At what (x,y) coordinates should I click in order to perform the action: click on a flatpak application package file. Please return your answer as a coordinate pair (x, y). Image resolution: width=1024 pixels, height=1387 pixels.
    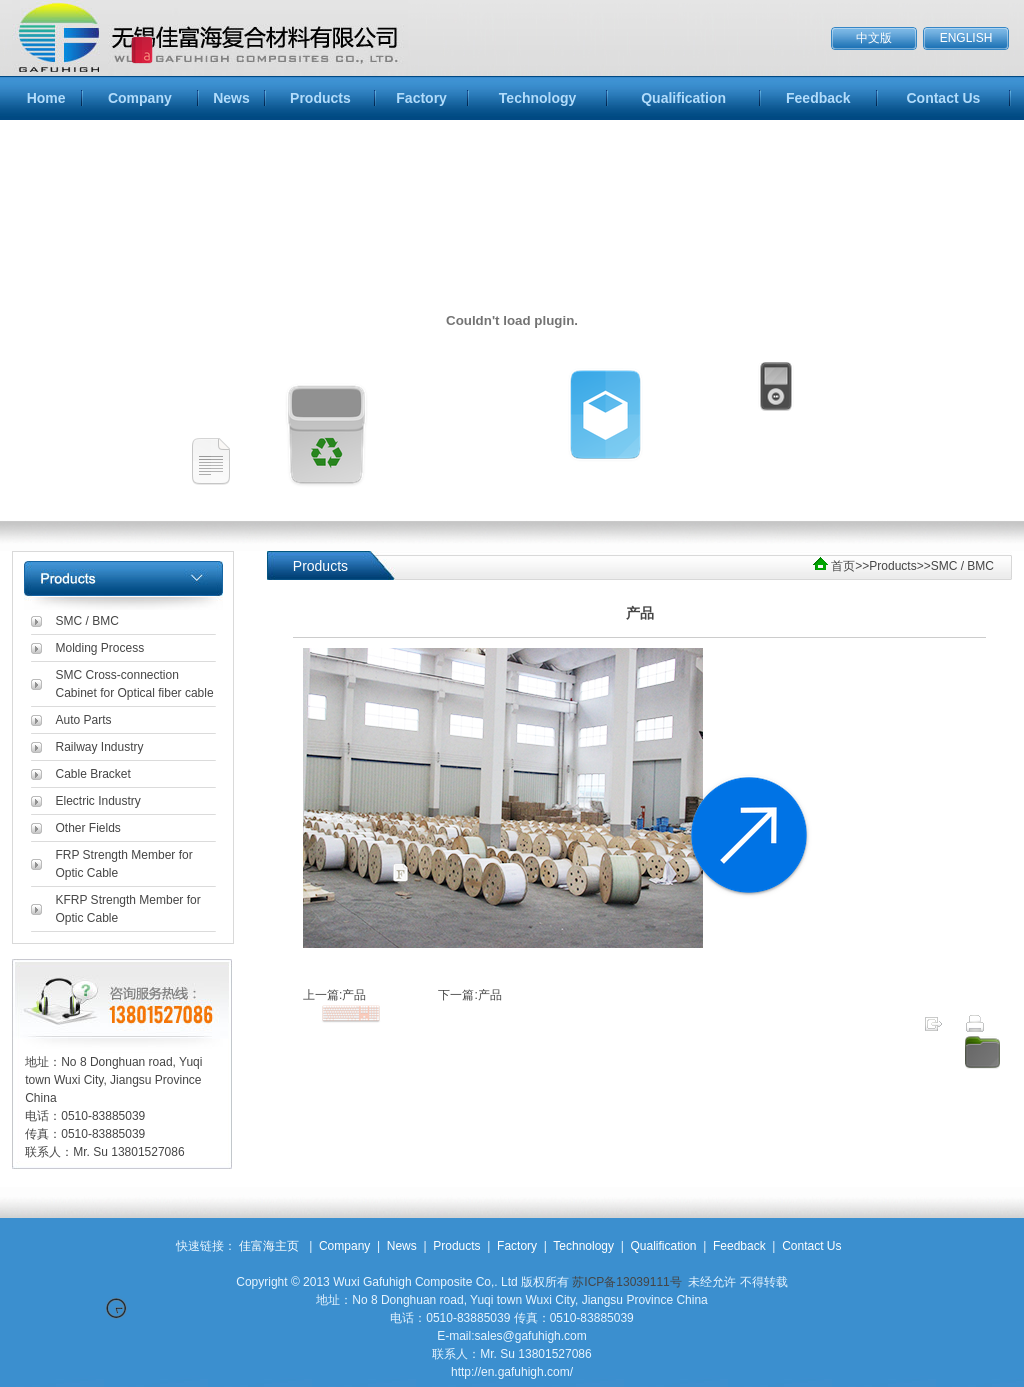
    Looking at the image, I should click on (605, 414).